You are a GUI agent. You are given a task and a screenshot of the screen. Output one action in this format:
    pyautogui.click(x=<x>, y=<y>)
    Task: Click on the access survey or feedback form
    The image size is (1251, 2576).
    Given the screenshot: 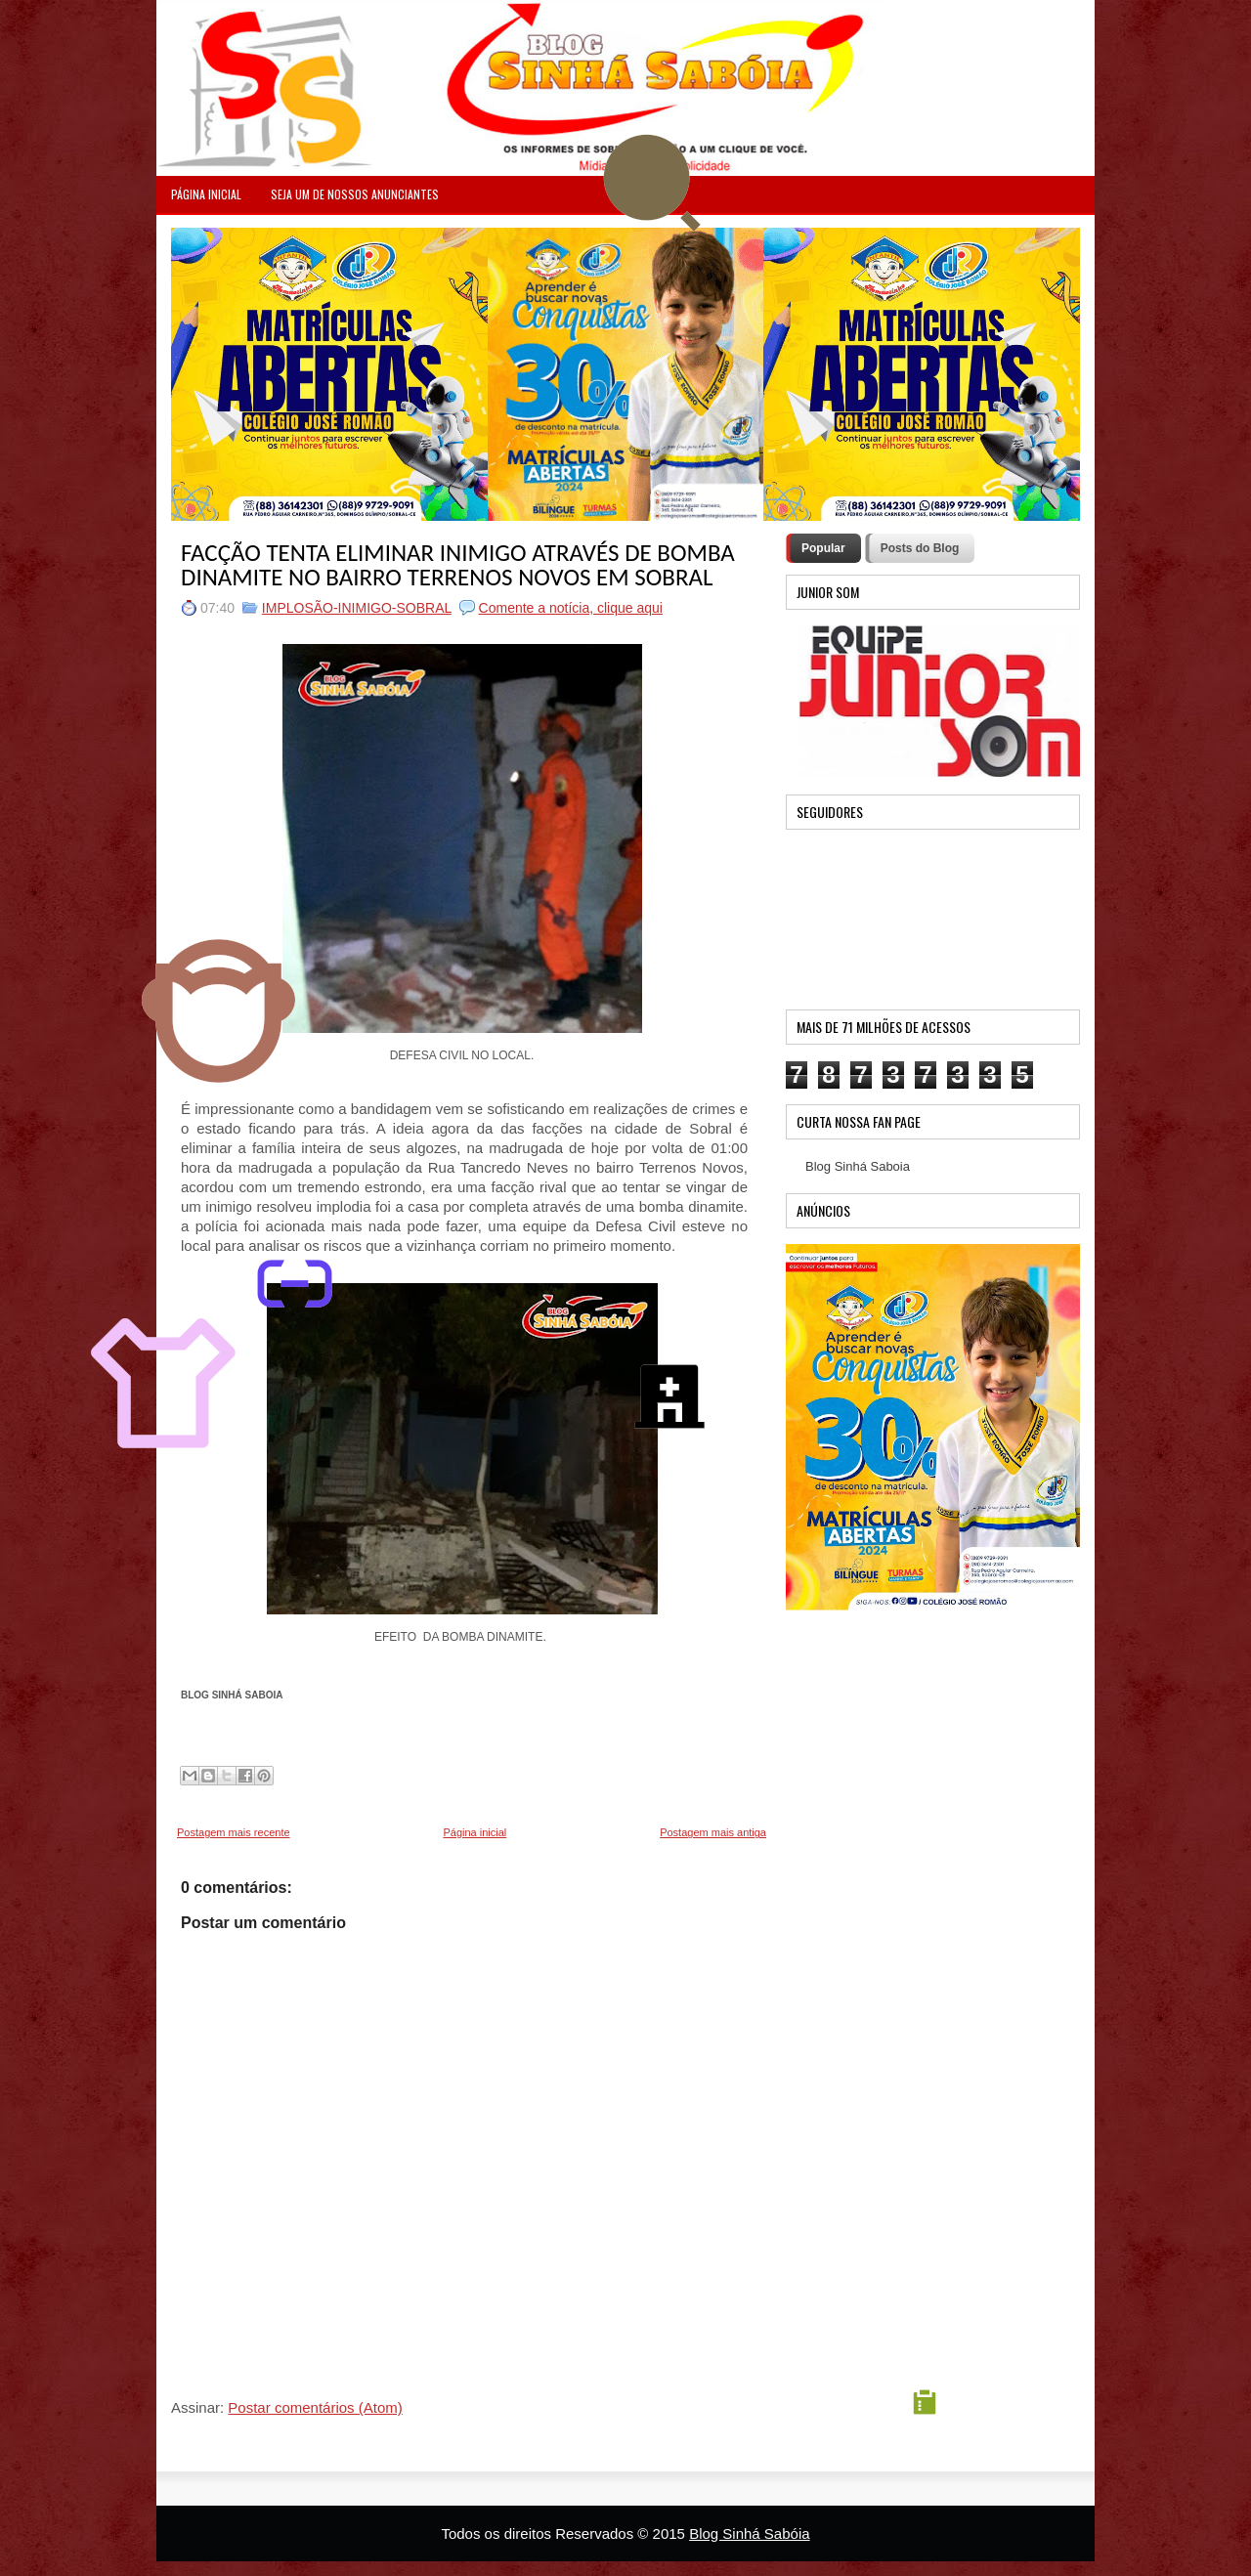 What is the action you would take?
    pyautogui.click(x=925, y=2402)
    